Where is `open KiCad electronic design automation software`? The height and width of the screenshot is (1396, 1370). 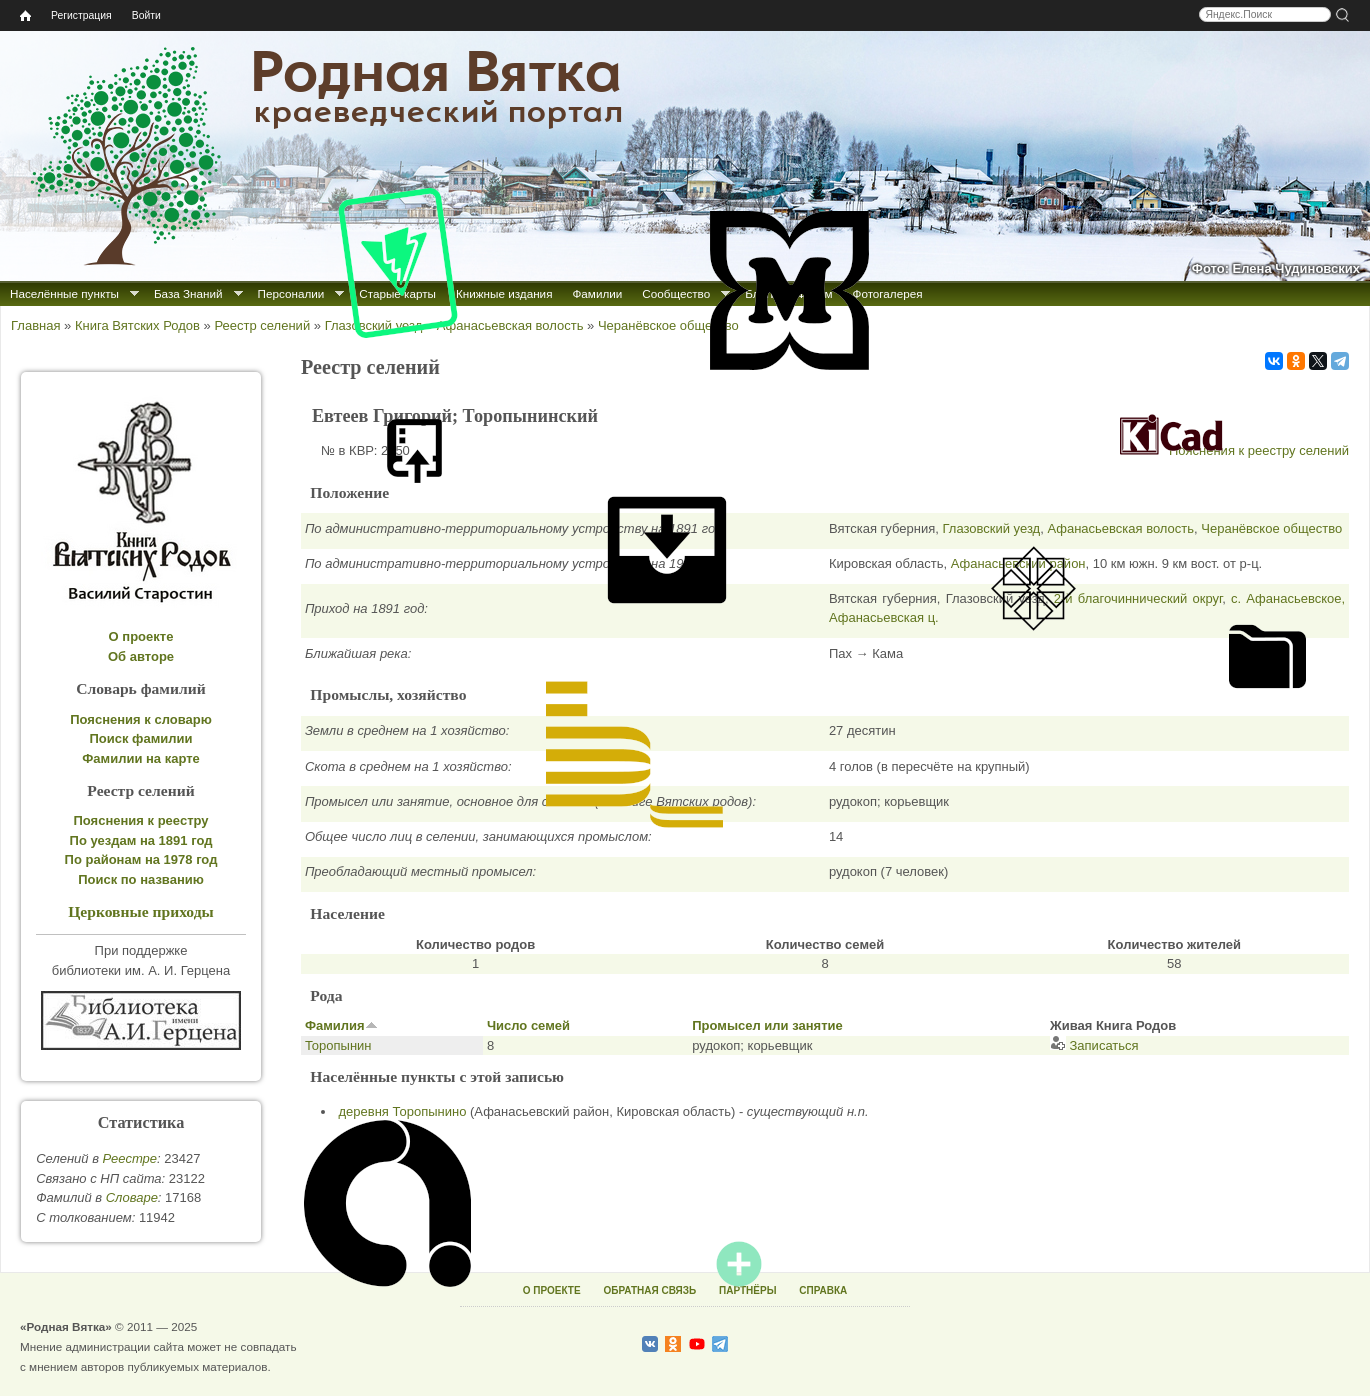
open KiCad electronic design automation software is located at coordinates (1171, 434).